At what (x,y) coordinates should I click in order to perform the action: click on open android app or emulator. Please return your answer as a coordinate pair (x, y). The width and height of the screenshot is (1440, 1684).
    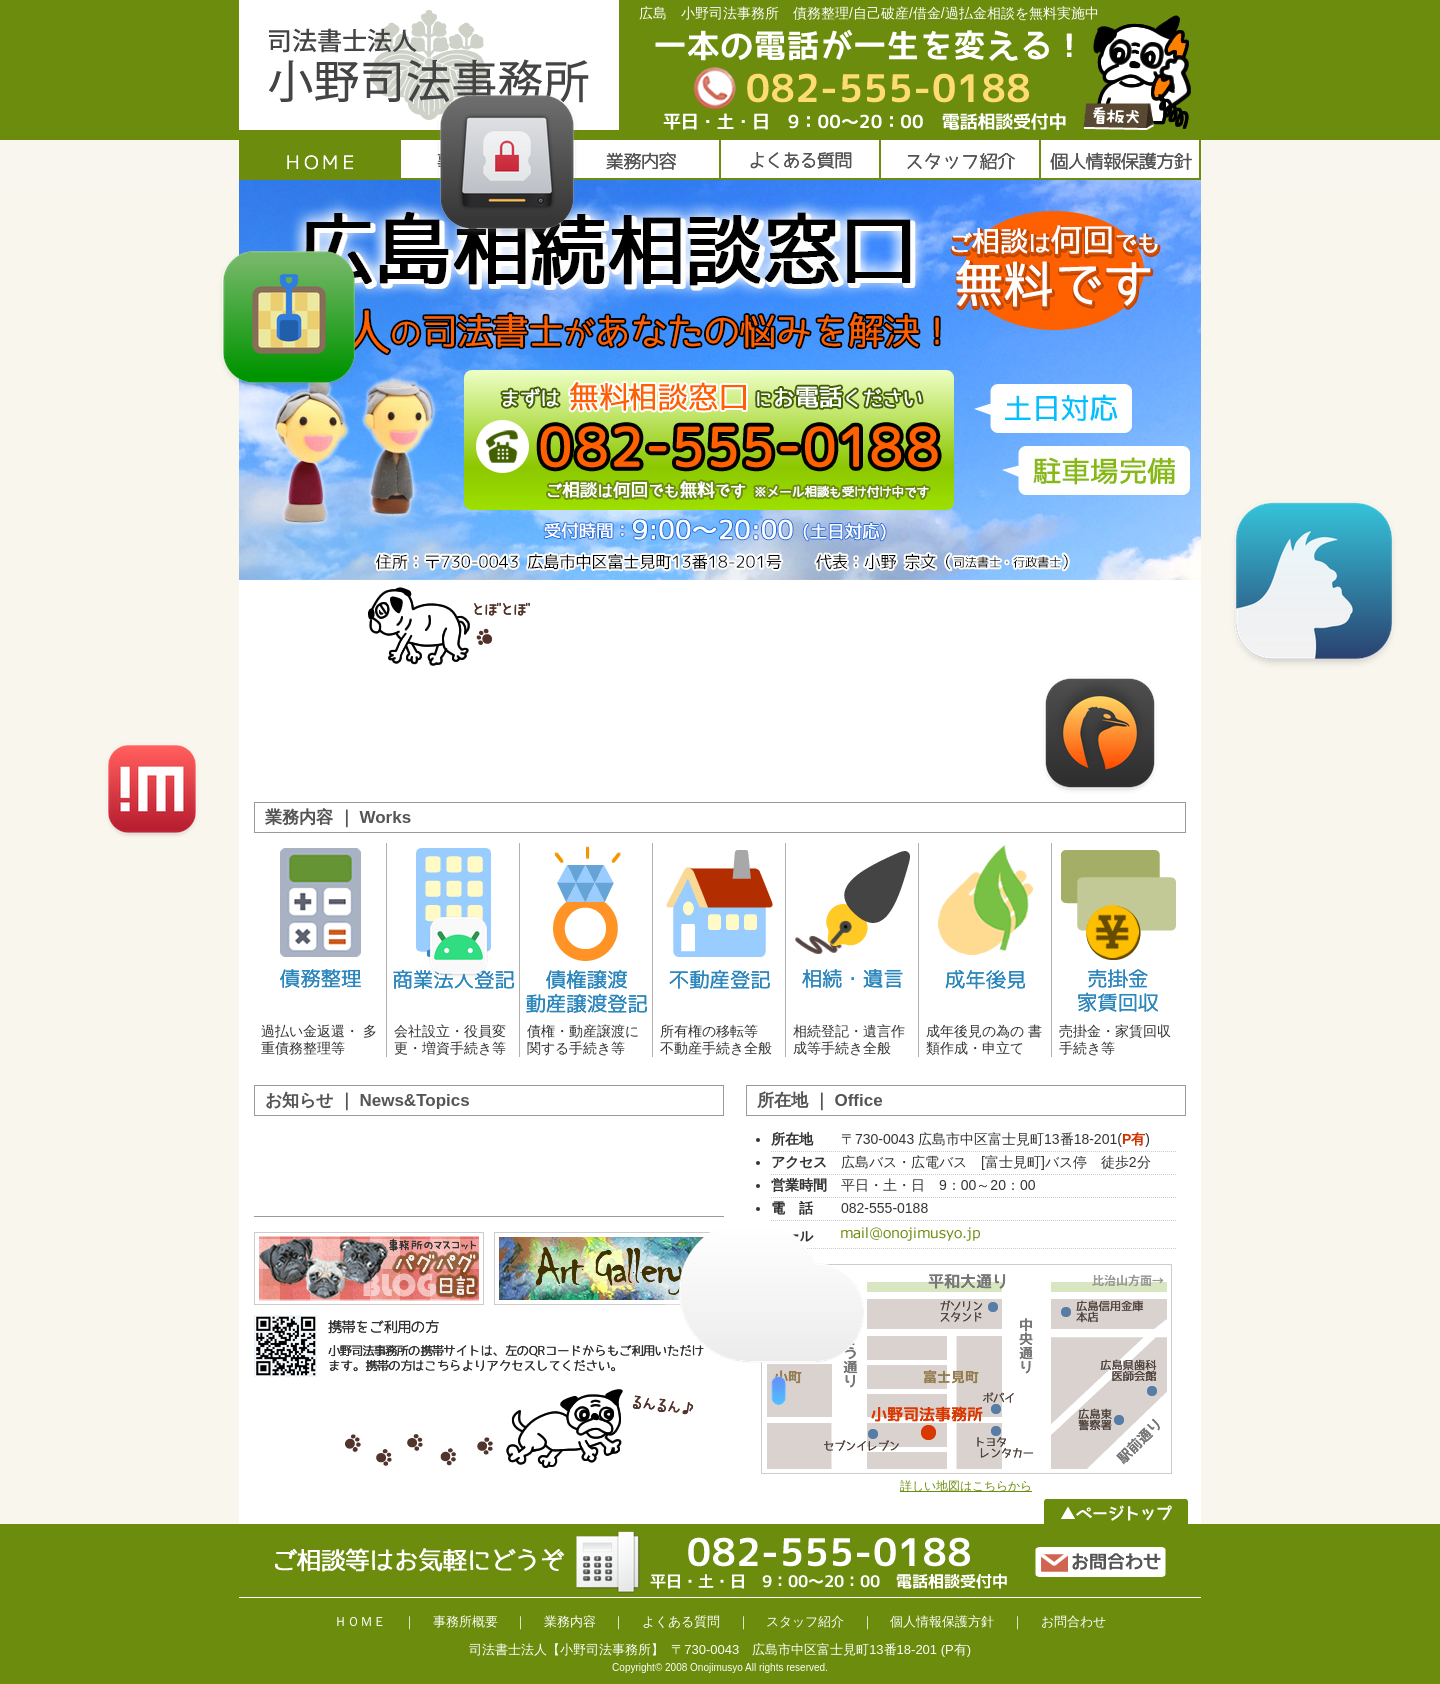
    Looking at the image, I should click on (458, 945).